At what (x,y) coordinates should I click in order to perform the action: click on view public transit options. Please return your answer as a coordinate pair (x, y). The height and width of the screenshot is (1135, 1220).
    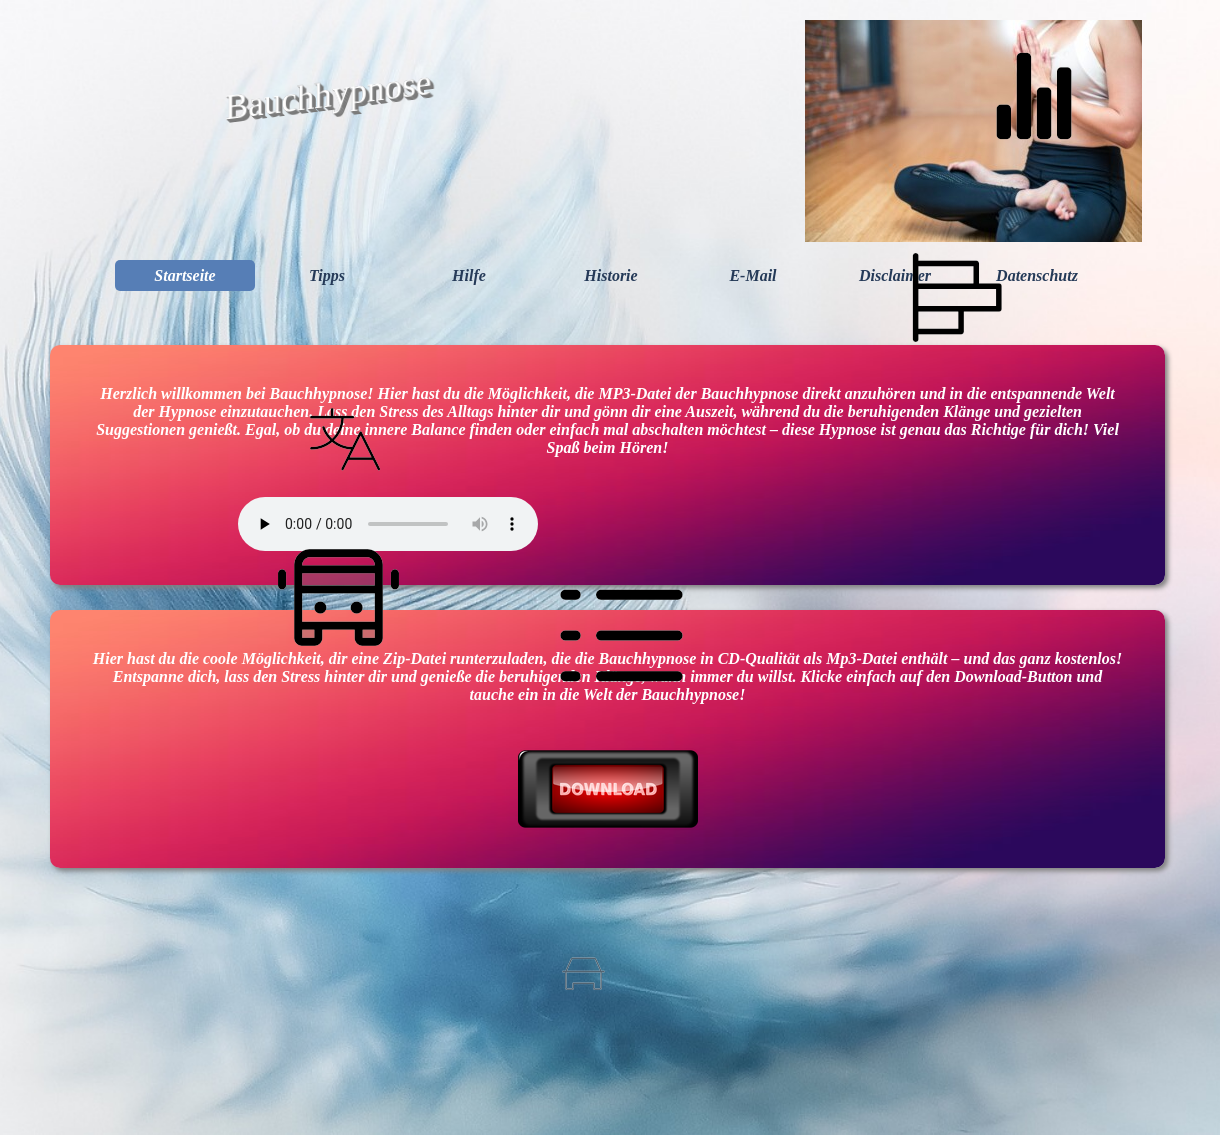
    Looking at the image, I should click on (338, 597).